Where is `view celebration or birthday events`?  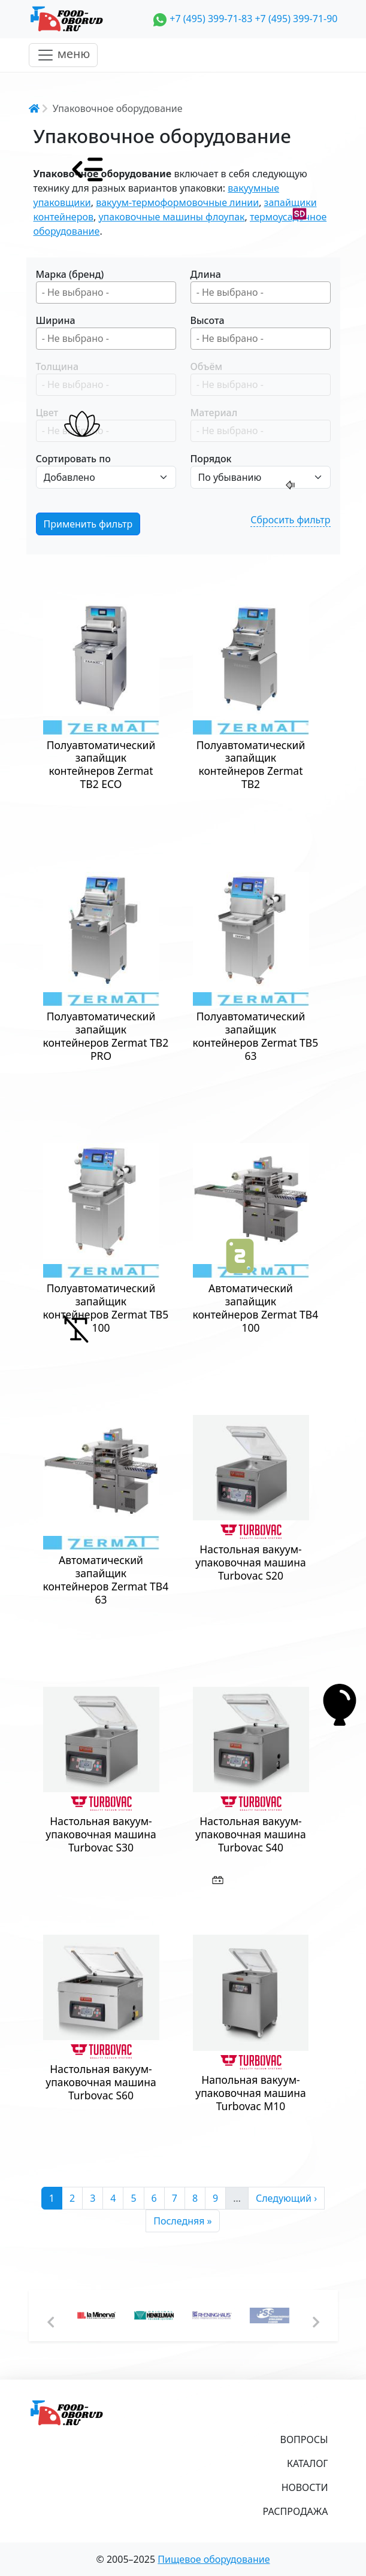 view celebration or birthday events is located at coordinates (340, 1705).